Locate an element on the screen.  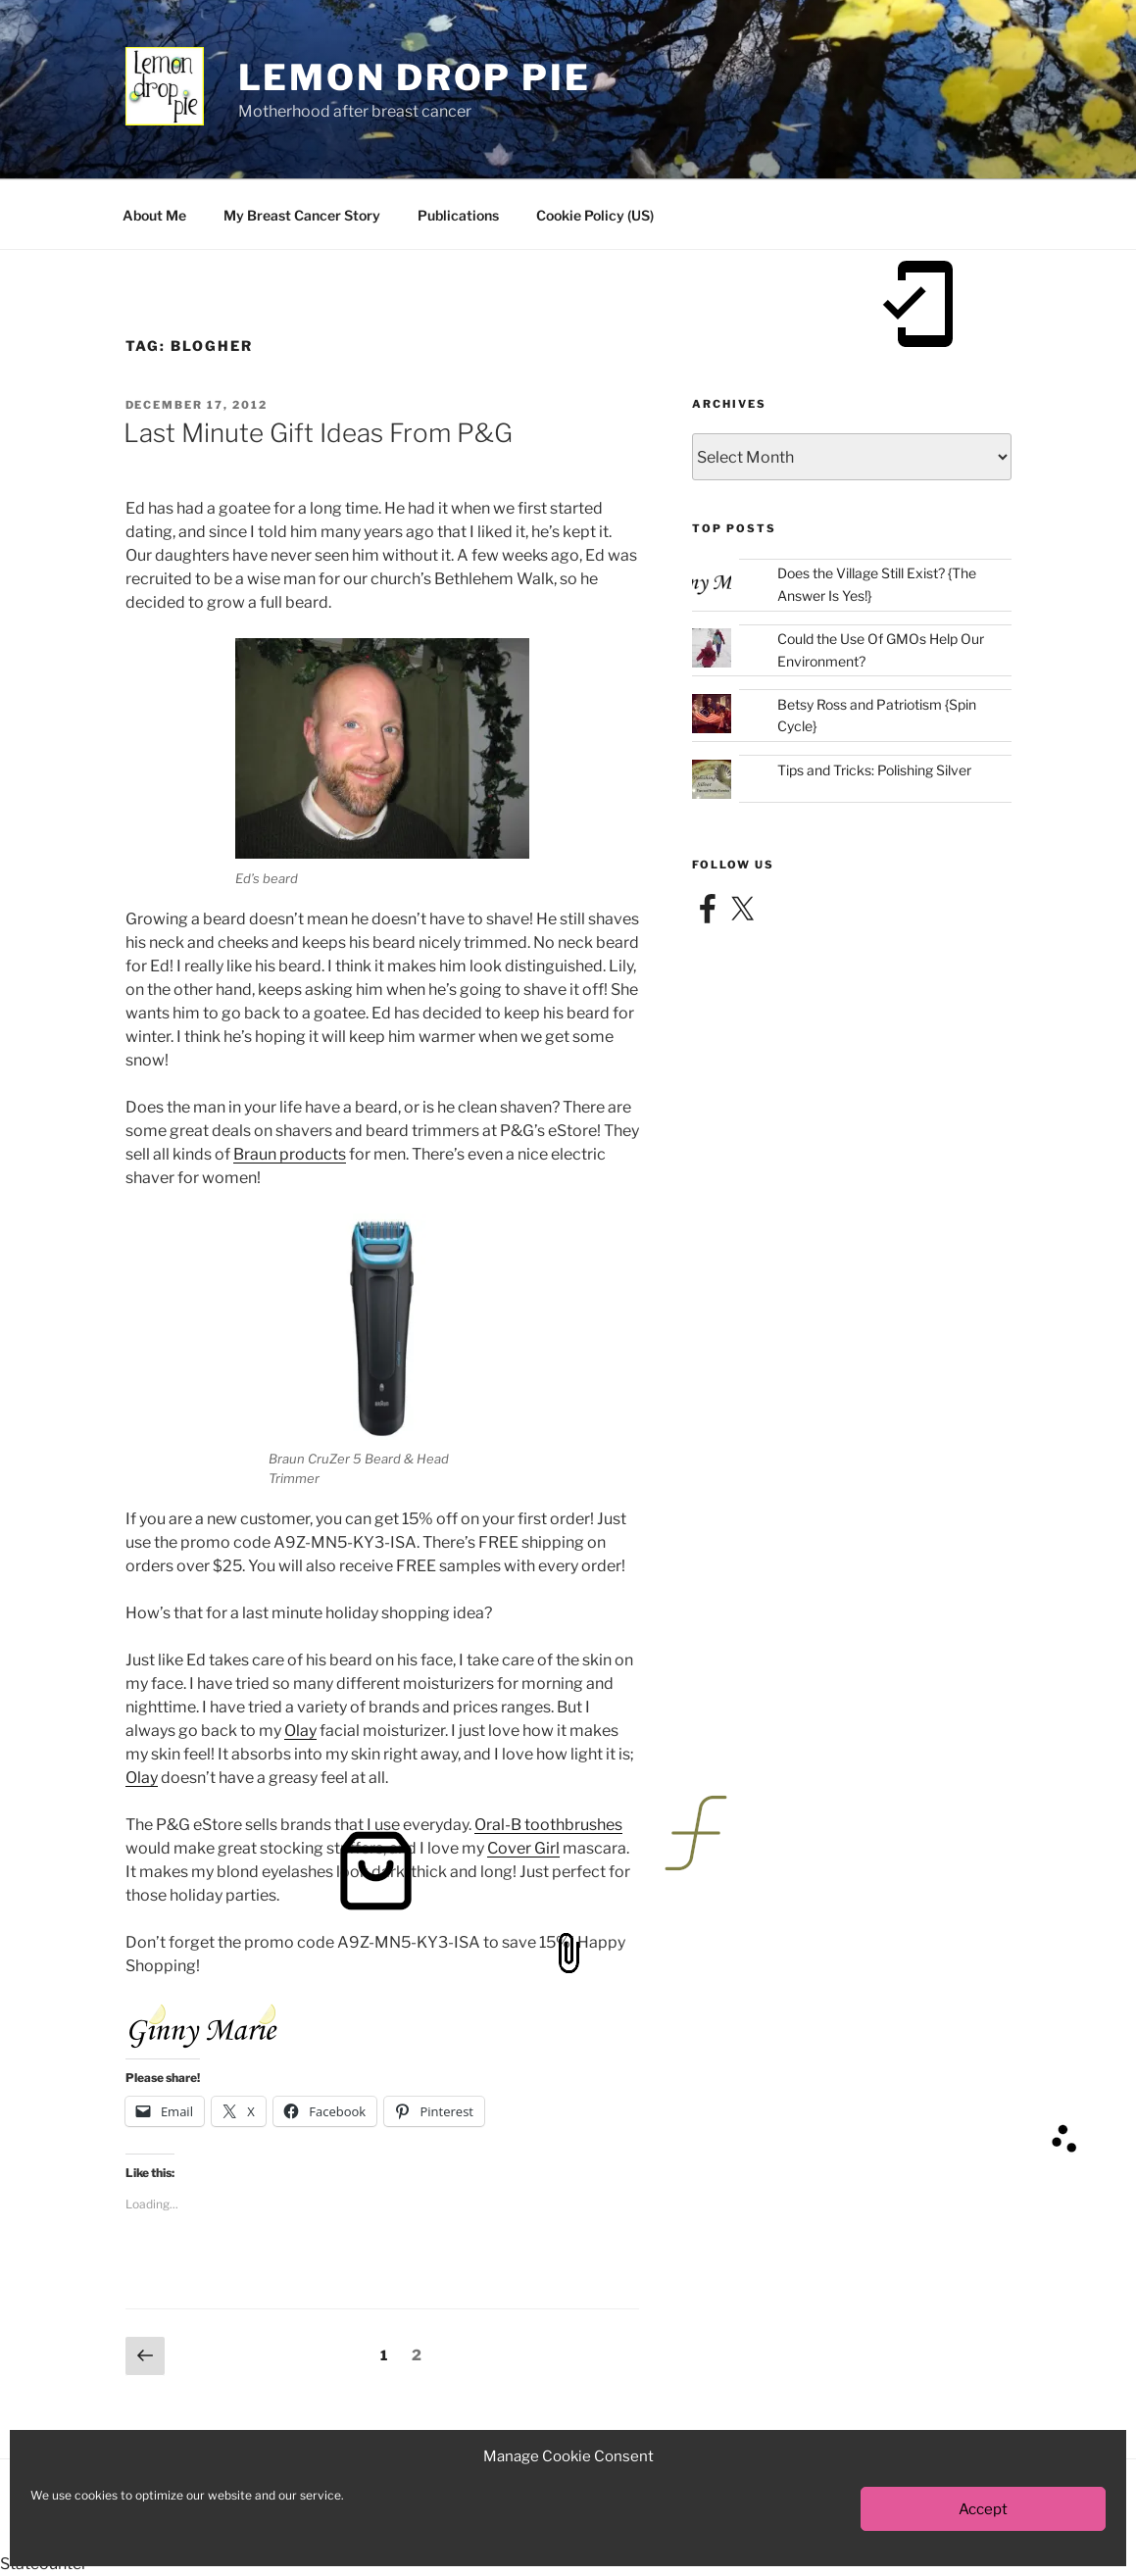
view data as a scatter plot chart is located at coordinates (1064, 2139).